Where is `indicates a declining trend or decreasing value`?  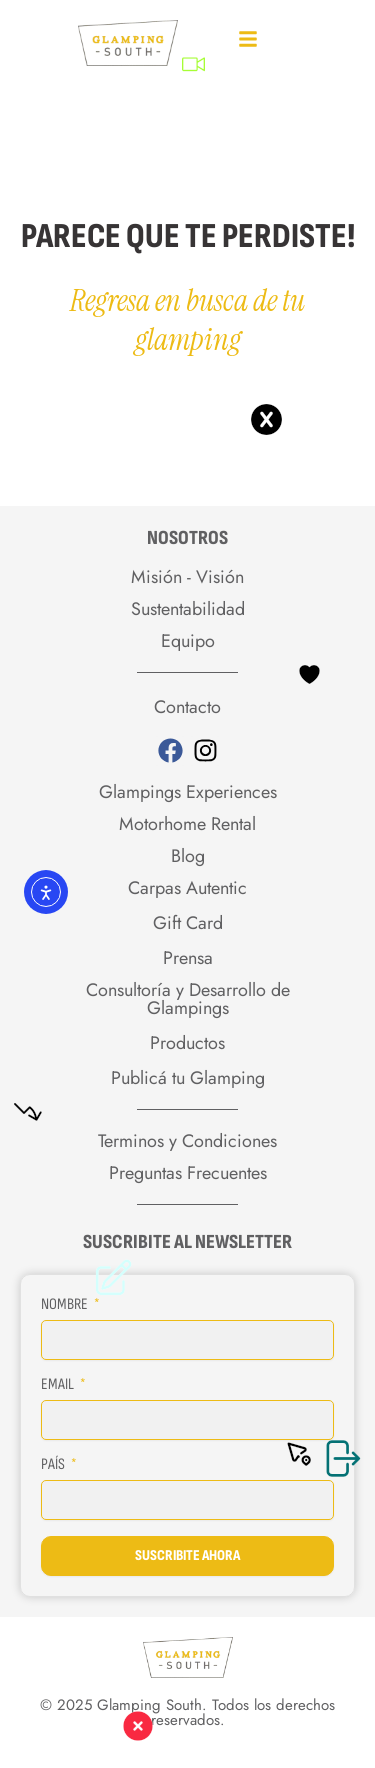 indicates a declining trend or decreasing value is located at coordinates (28, 1112).